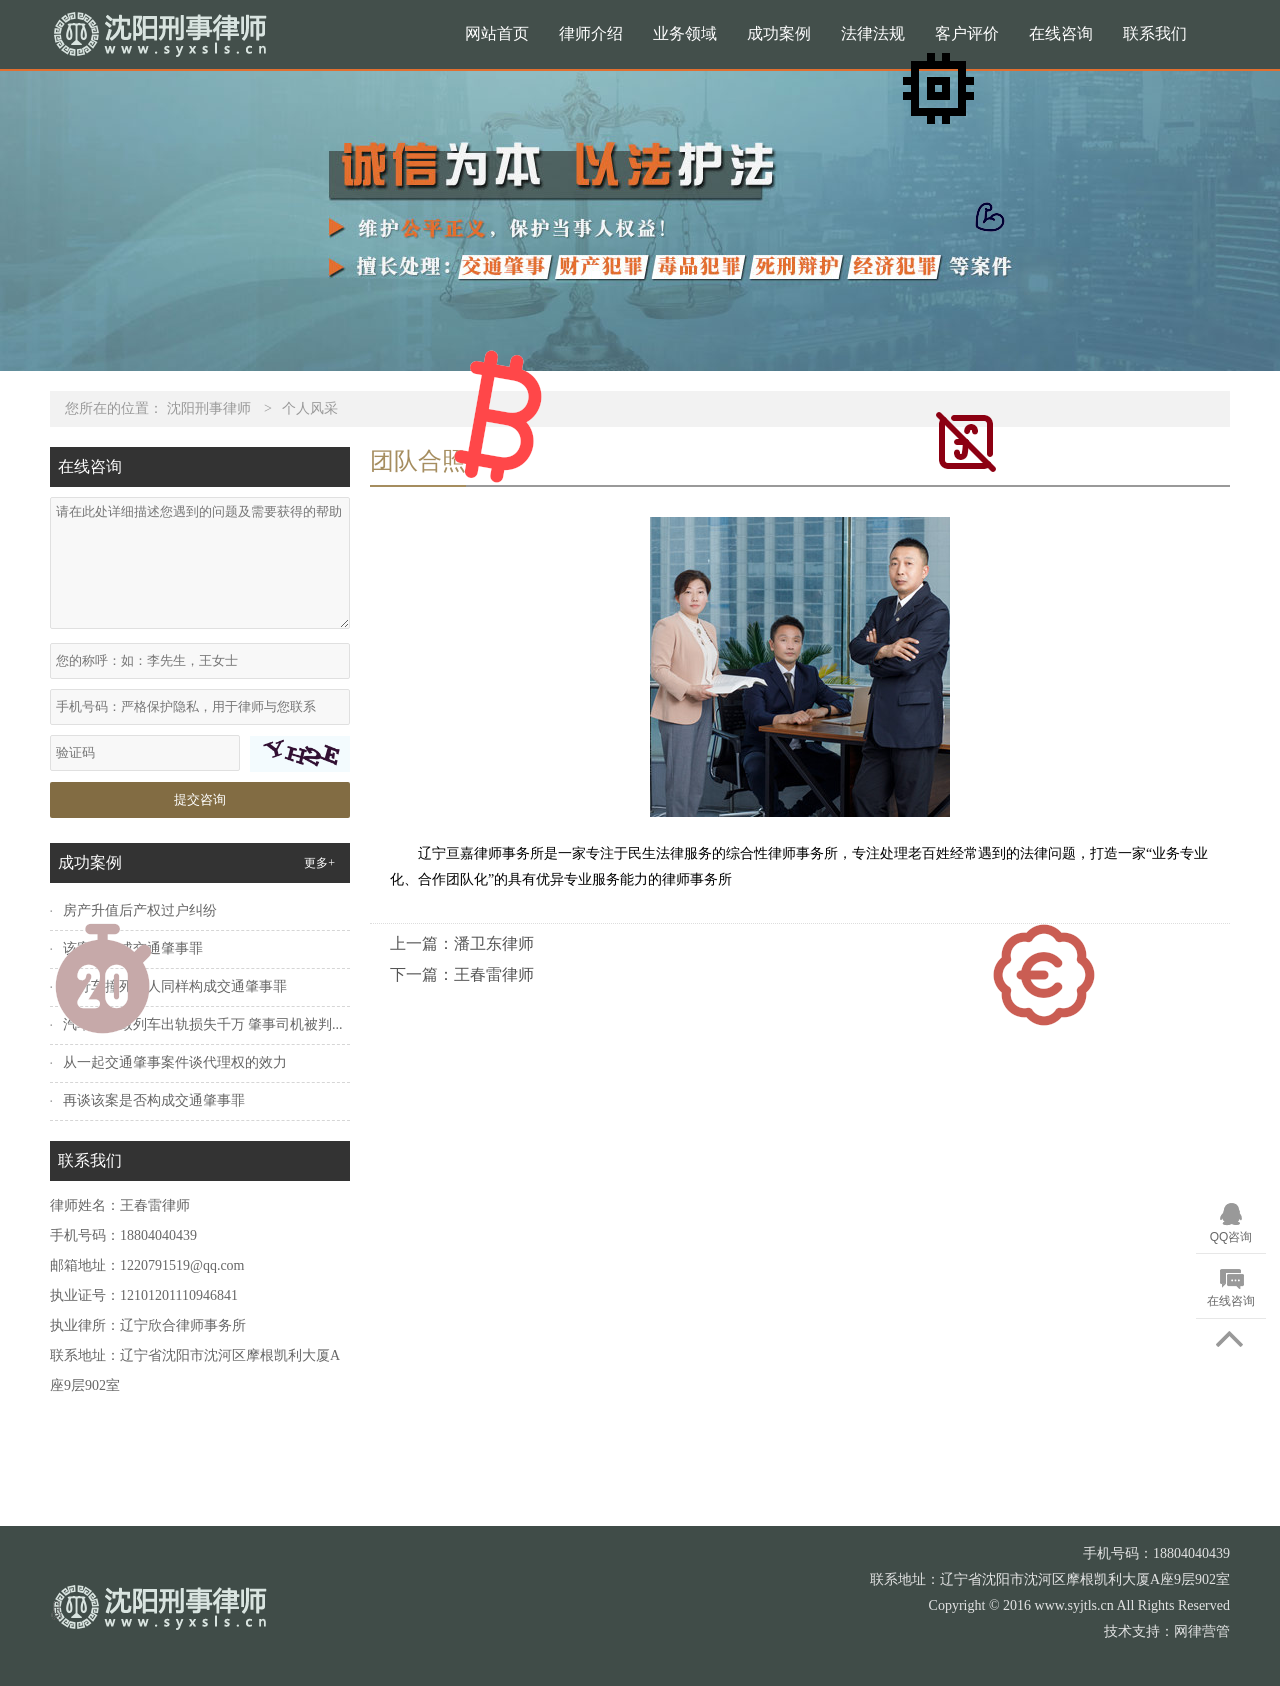 The height and width of the screenshot is (1686, 1280). Describe the element at coordinates (56, 1610) in the screenshot. I see `view current temperature` at that location.